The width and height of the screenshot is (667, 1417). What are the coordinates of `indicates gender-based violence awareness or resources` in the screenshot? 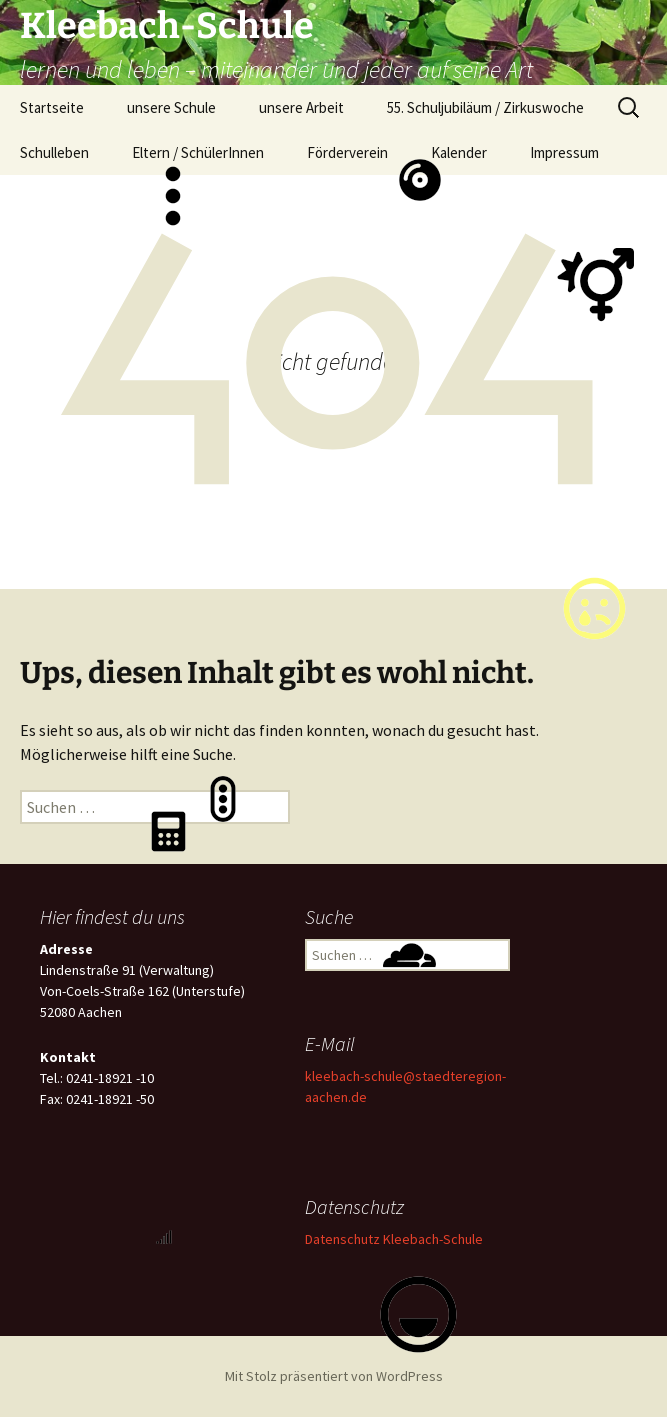 It's located at (595, 286).